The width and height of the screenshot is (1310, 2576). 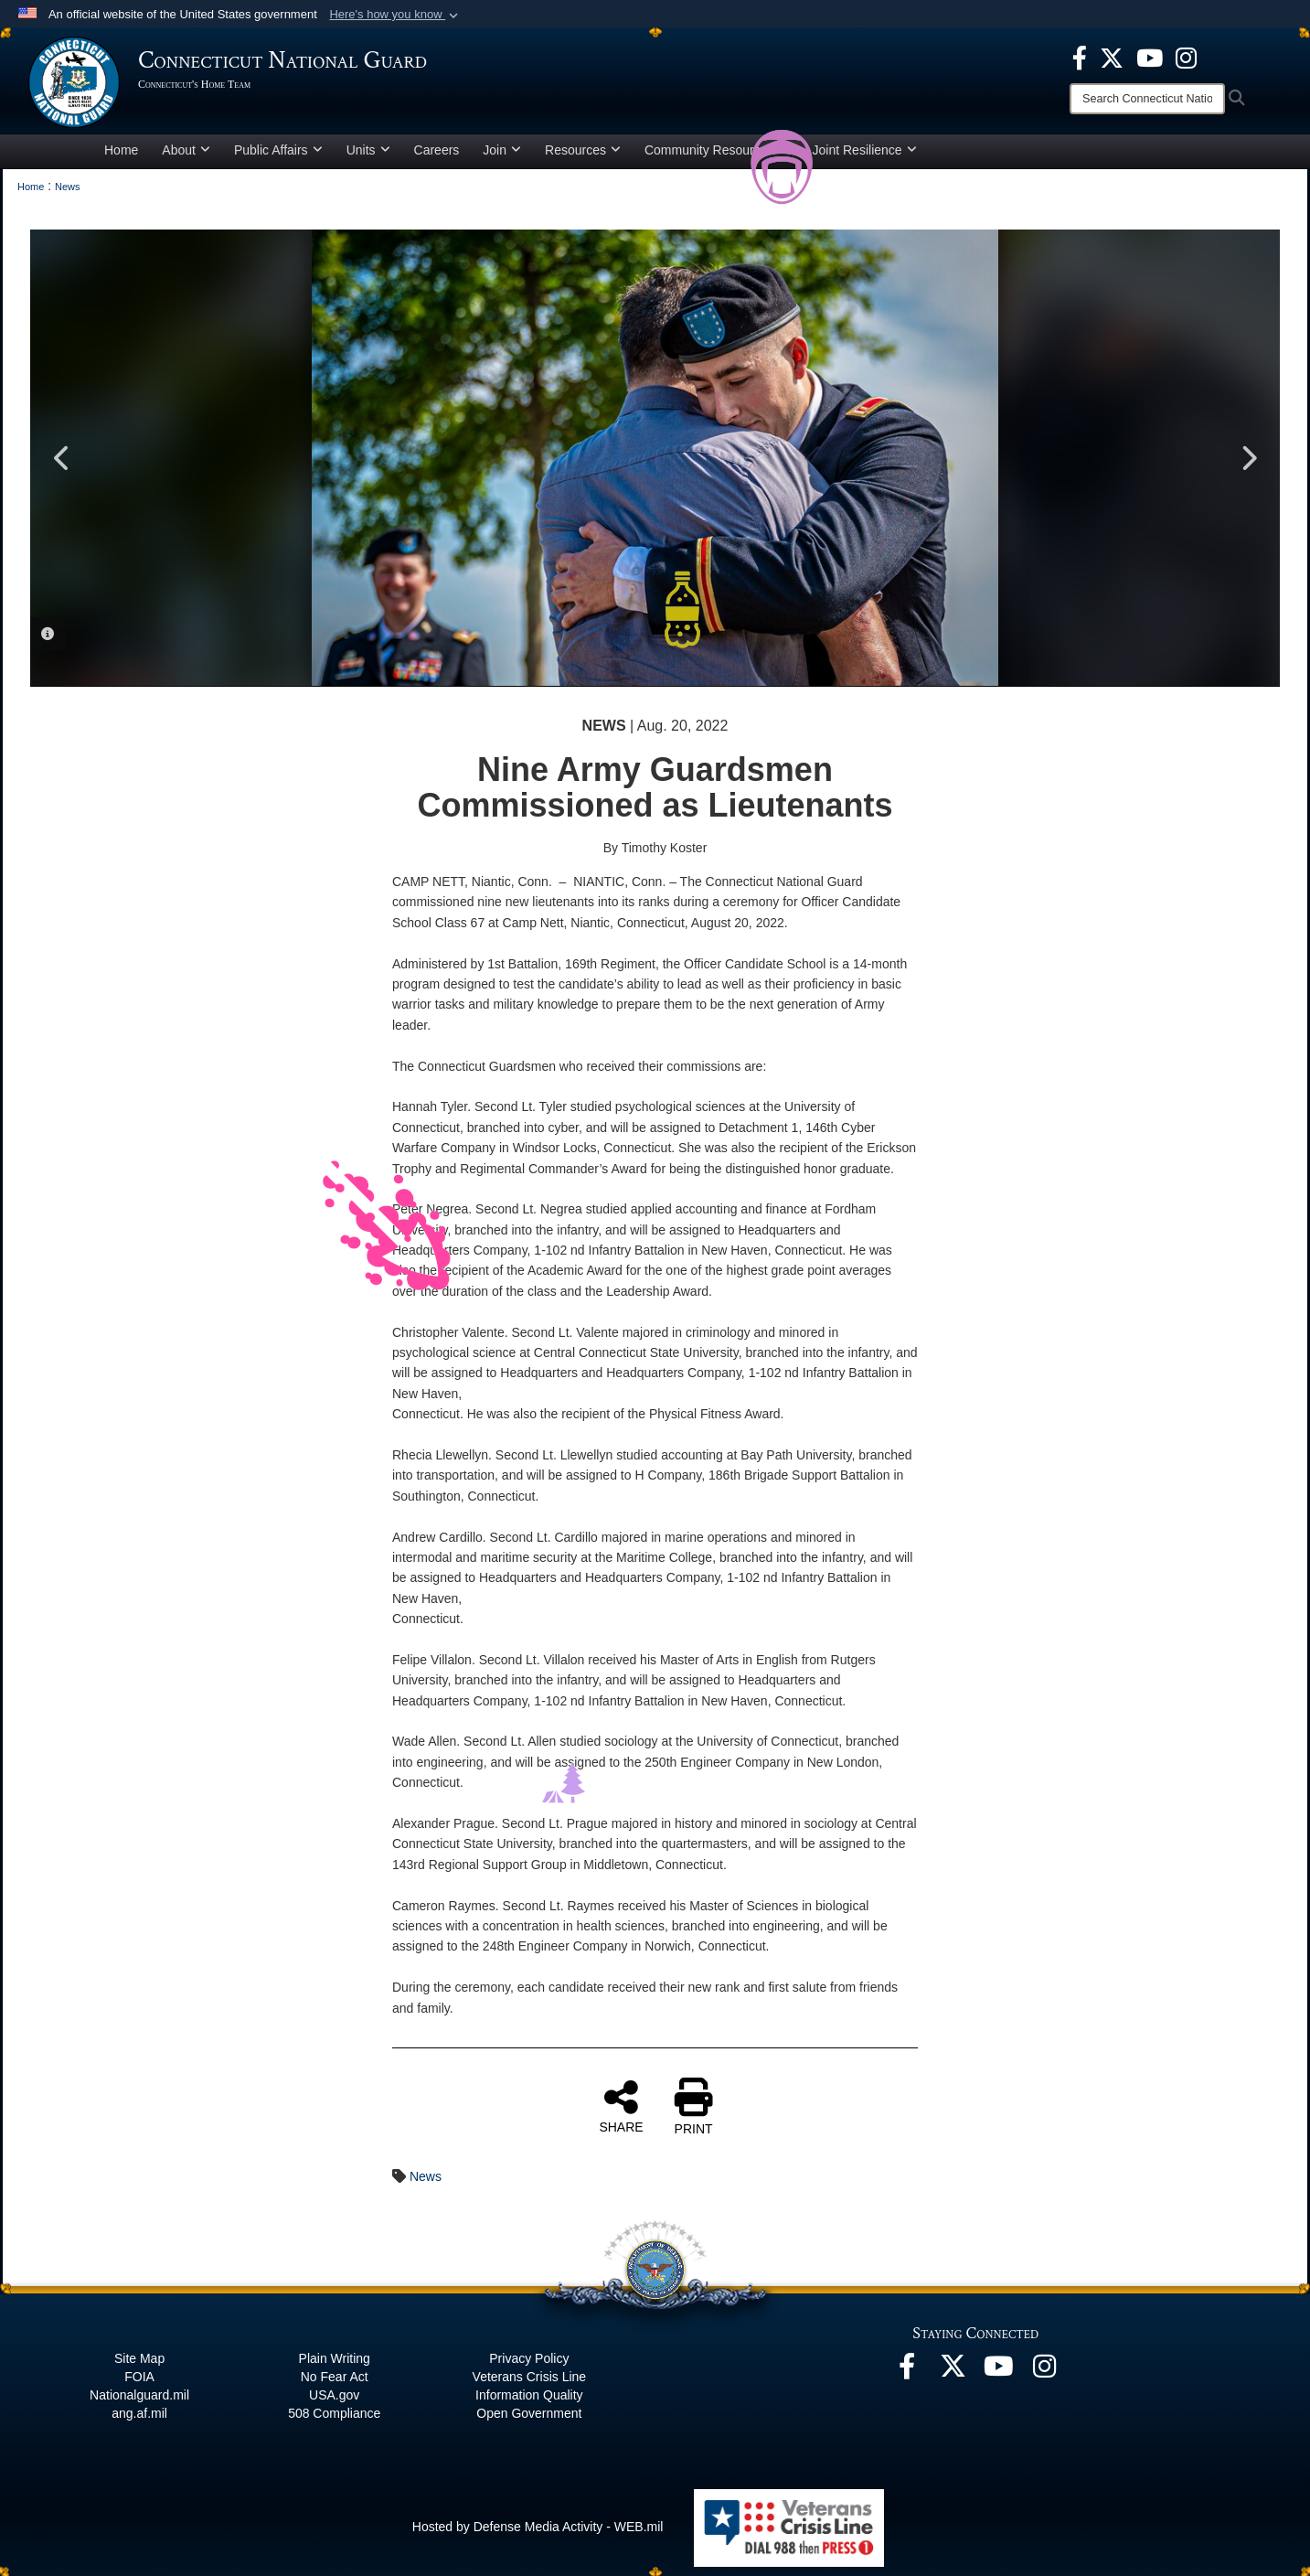 I want to click on indicates poison or venom status effect, so click(x=782, y=166).